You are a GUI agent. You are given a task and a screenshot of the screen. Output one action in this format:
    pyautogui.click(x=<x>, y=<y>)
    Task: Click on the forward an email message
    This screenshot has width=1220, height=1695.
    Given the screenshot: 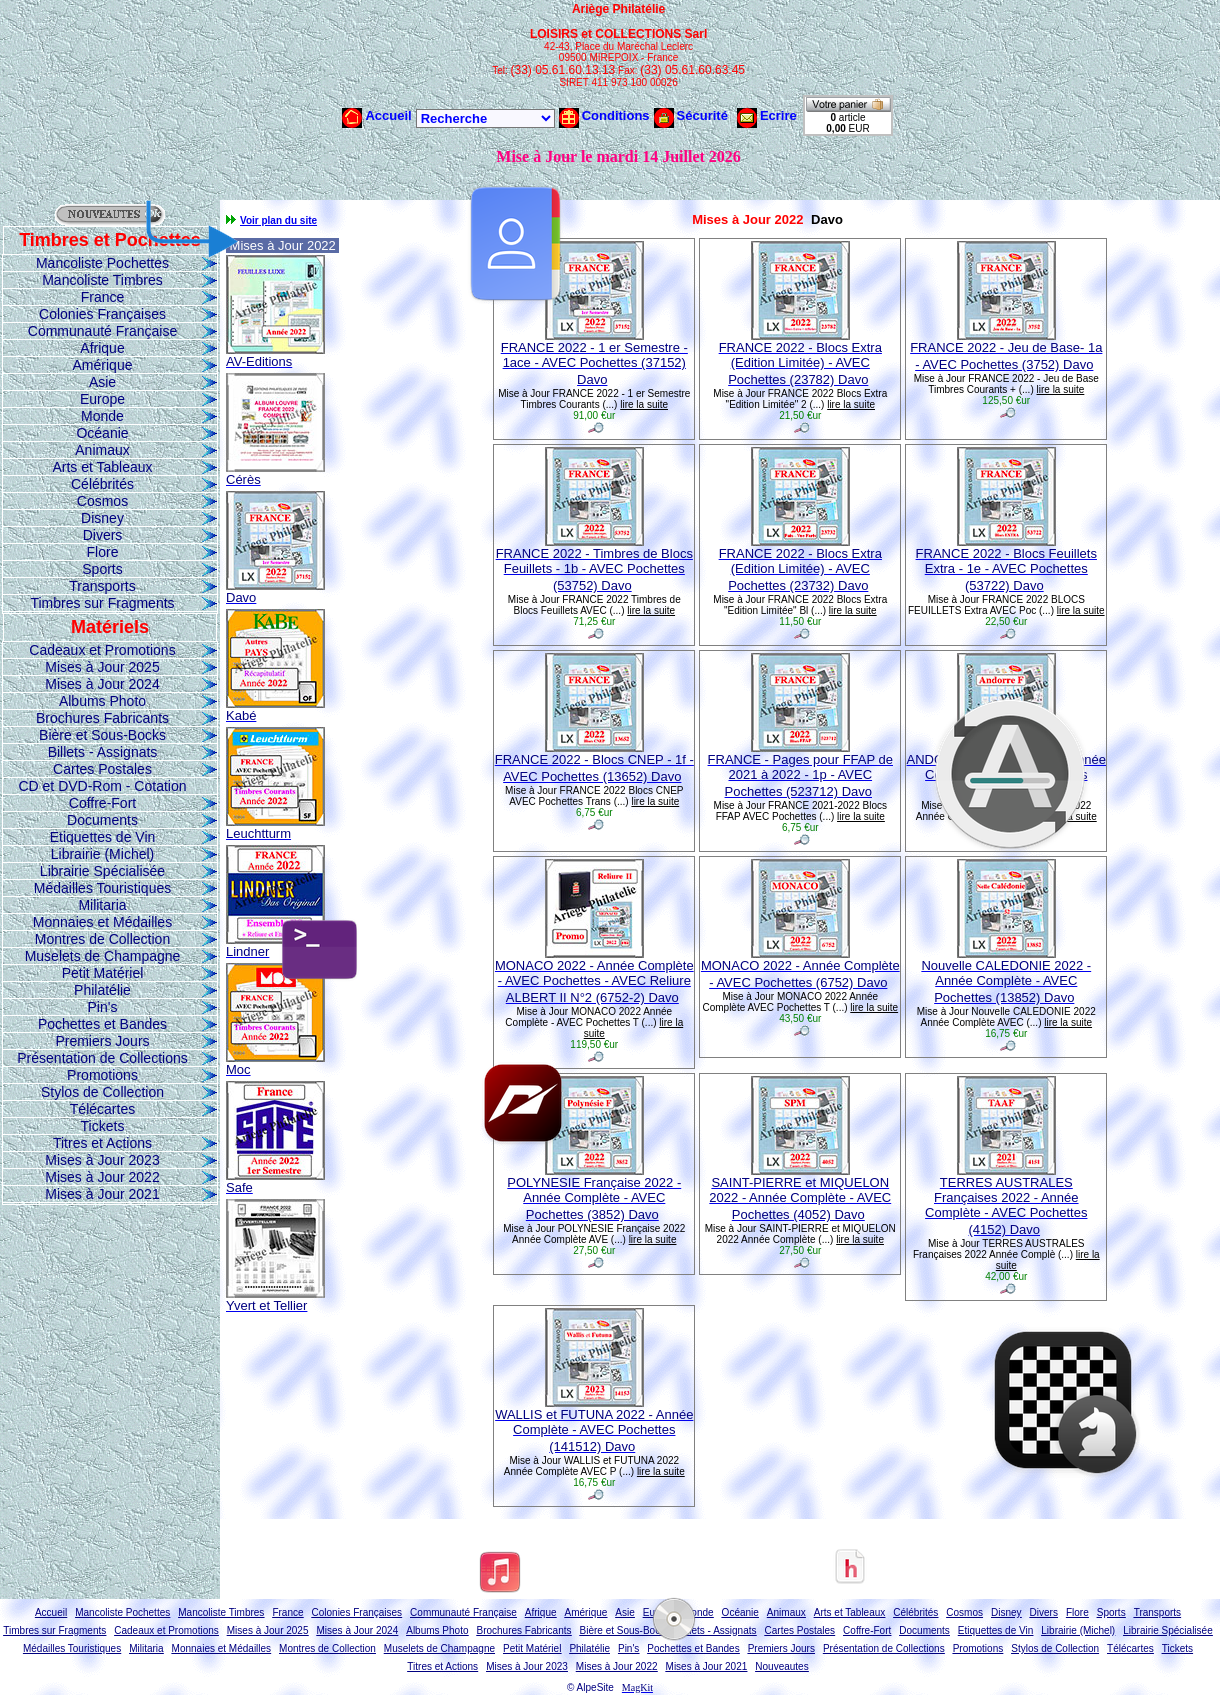 What is the action you would take?
    pyautogui.click(x=193, y=228)
    